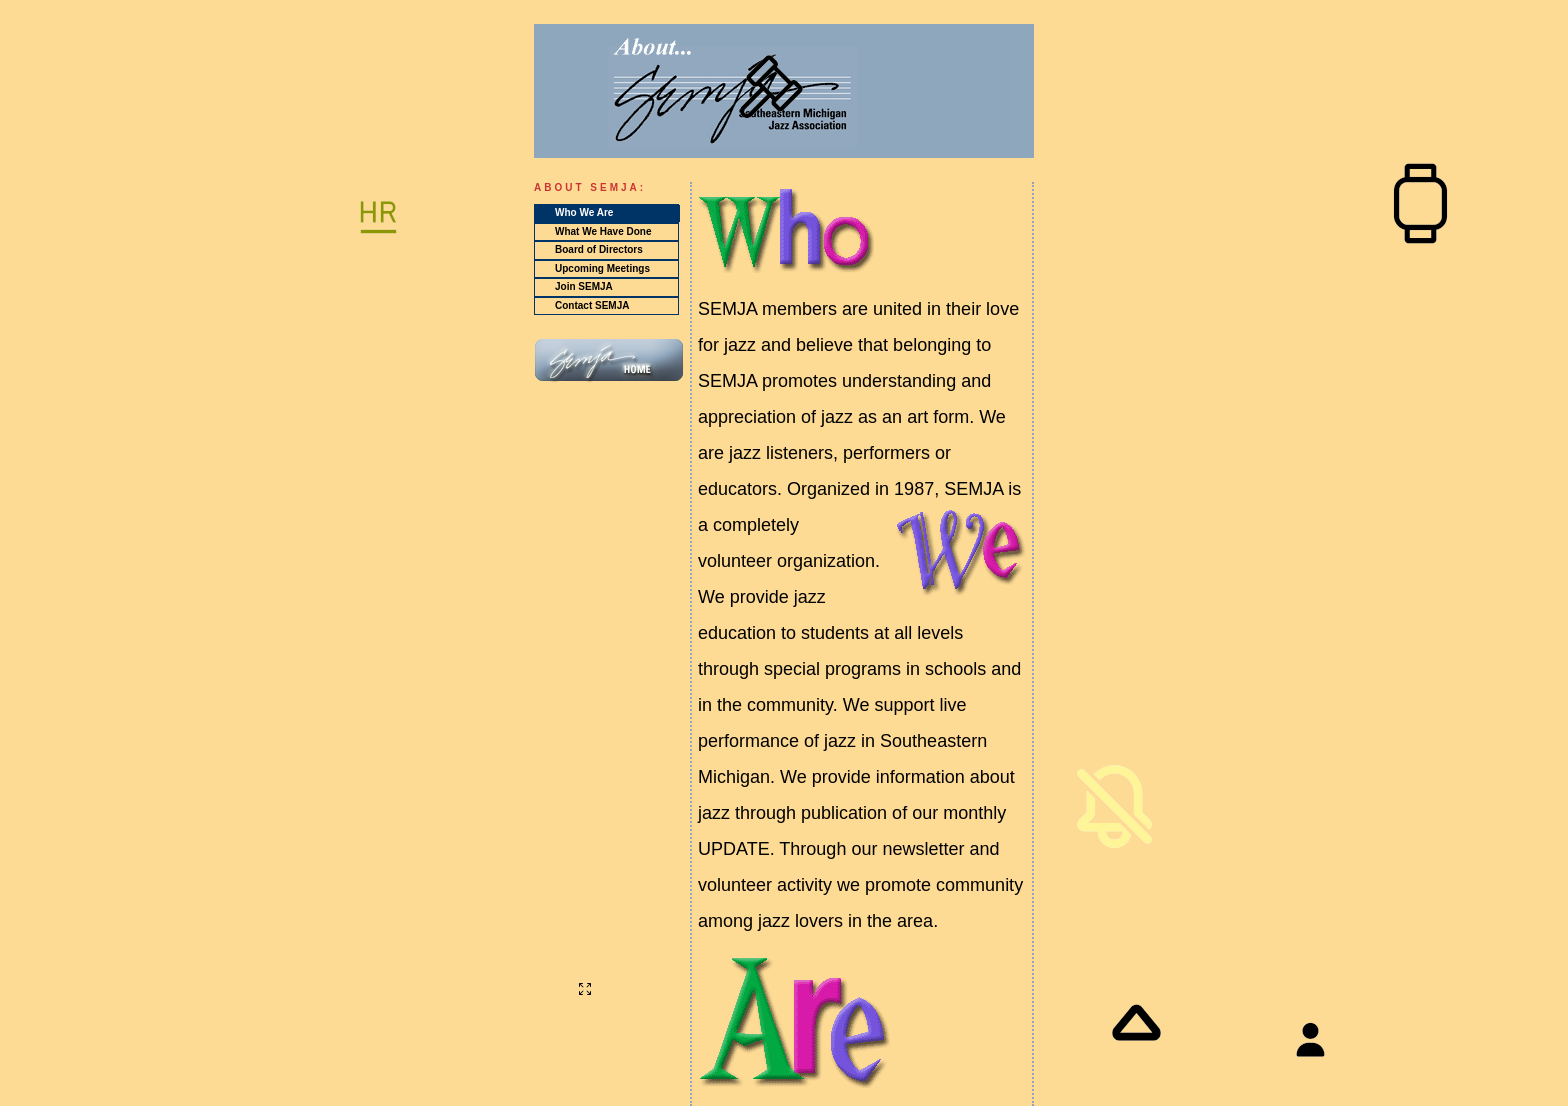 The height and width of the screenshot is (1106, 1568). Describe the element at coordinates (585, 989) in the screenshot. I see `expand to fullscreen mode` at that location.